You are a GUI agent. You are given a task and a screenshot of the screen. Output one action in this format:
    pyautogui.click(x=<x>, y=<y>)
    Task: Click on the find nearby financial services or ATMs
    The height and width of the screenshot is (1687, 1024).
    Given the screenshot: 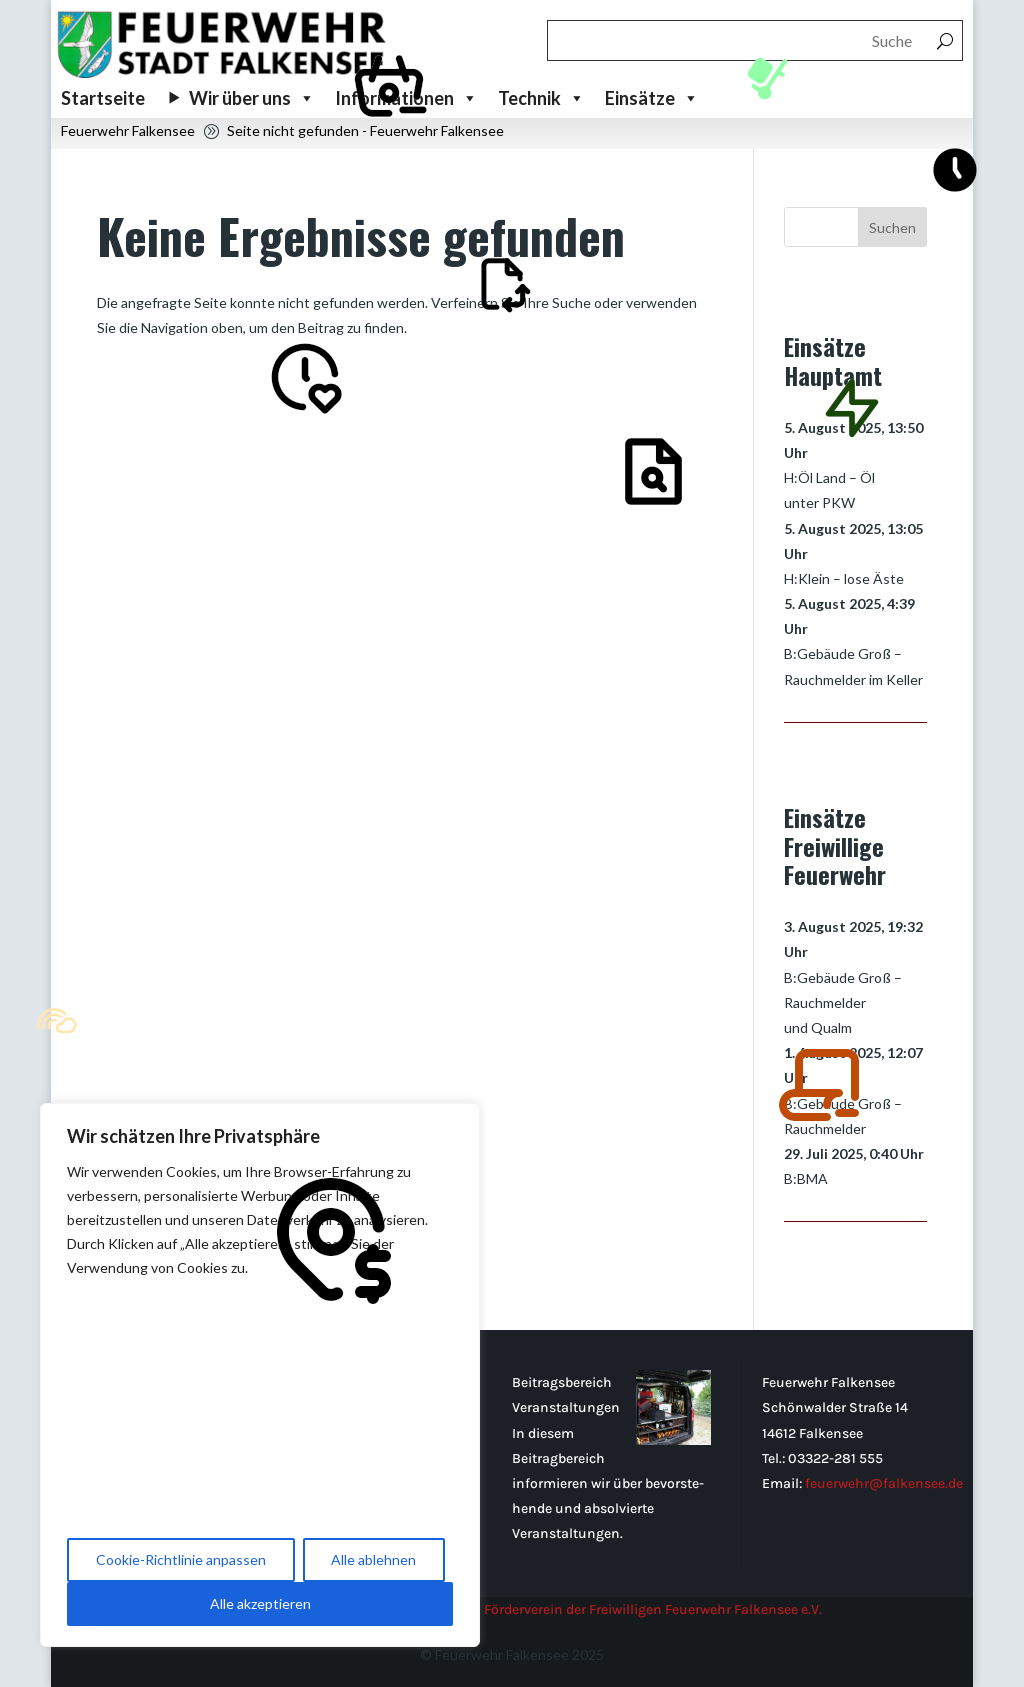 What is the action you would take?
    pyautogui.click(x=331, y=1238)
    